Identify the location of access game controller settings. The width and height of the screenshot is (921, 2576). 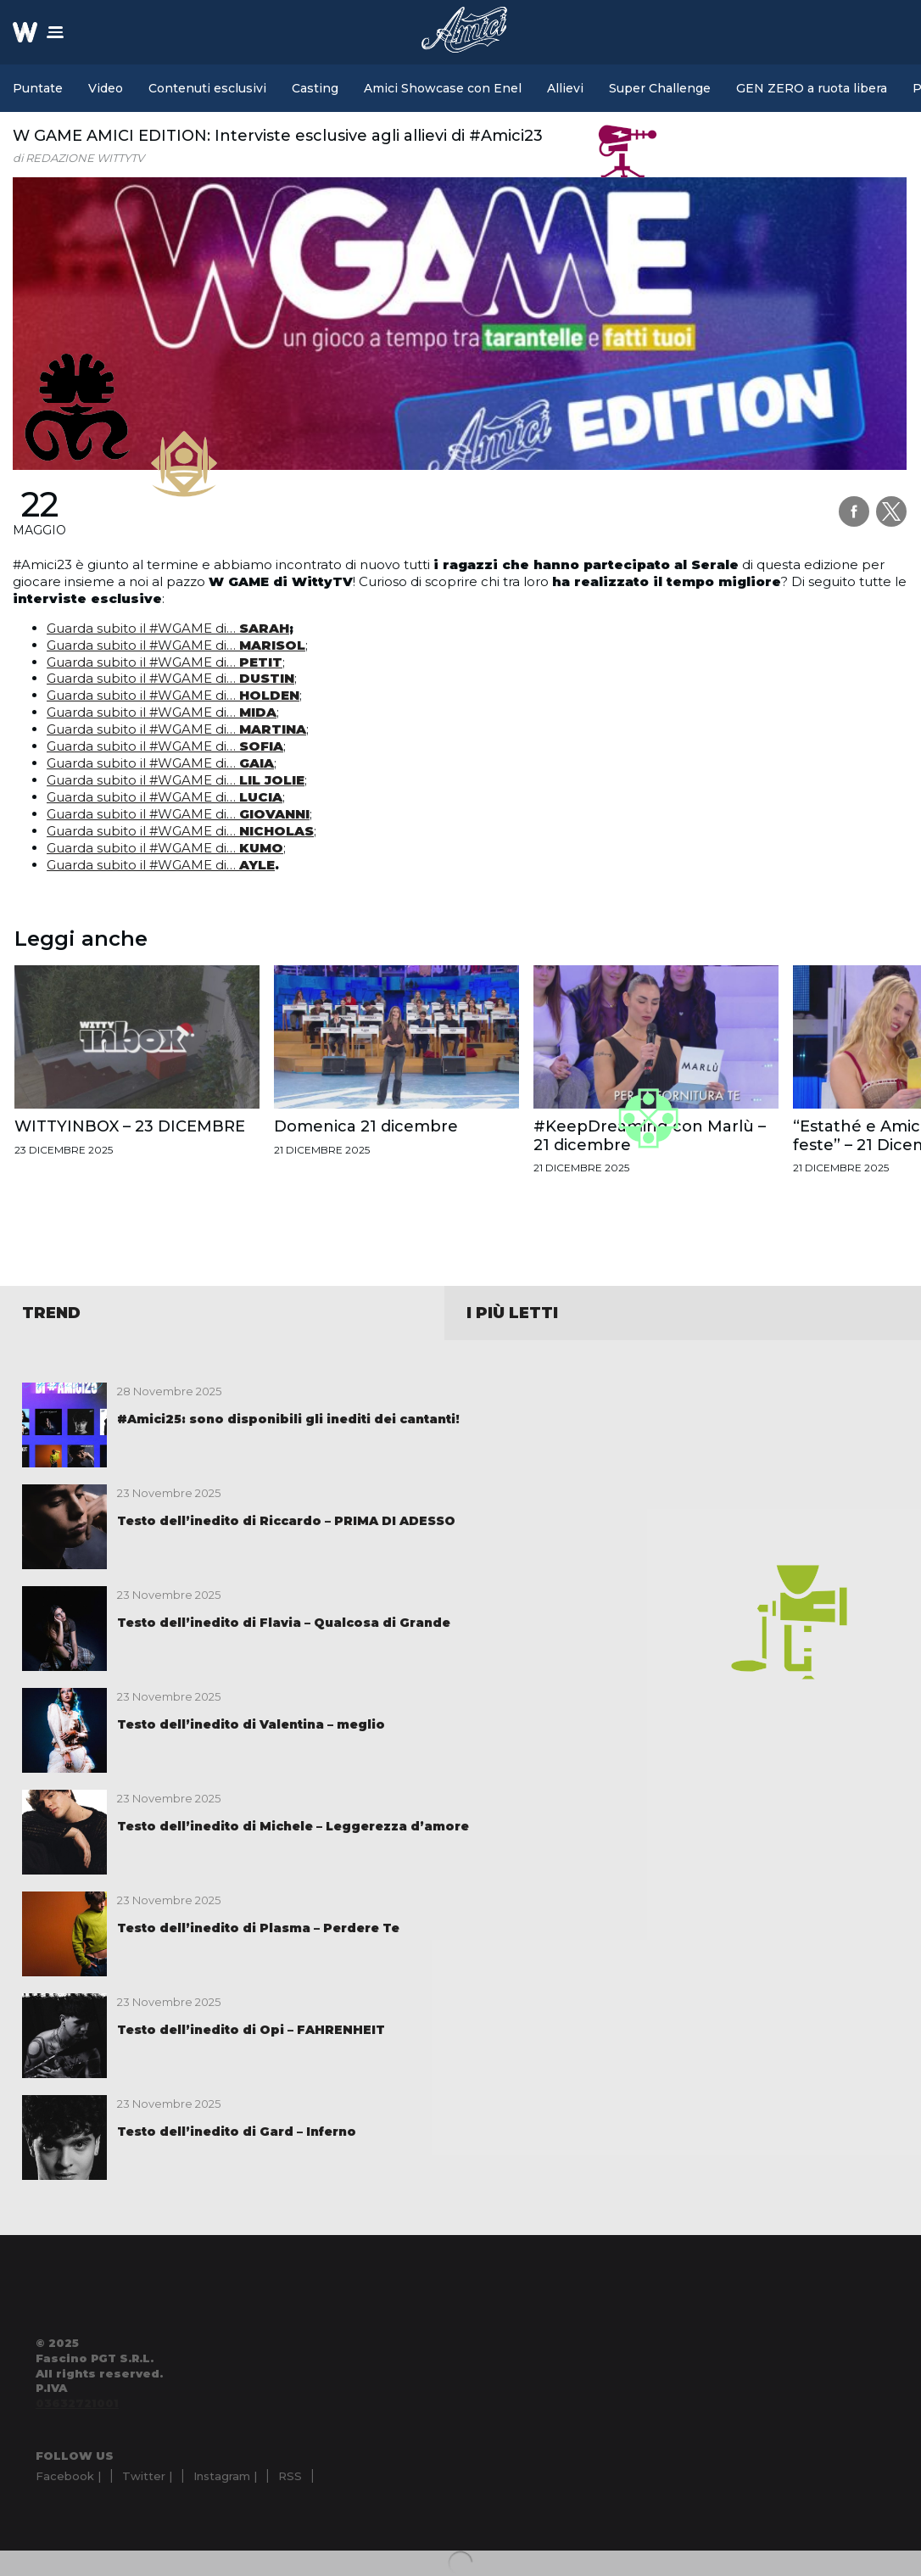
(648, 1118).